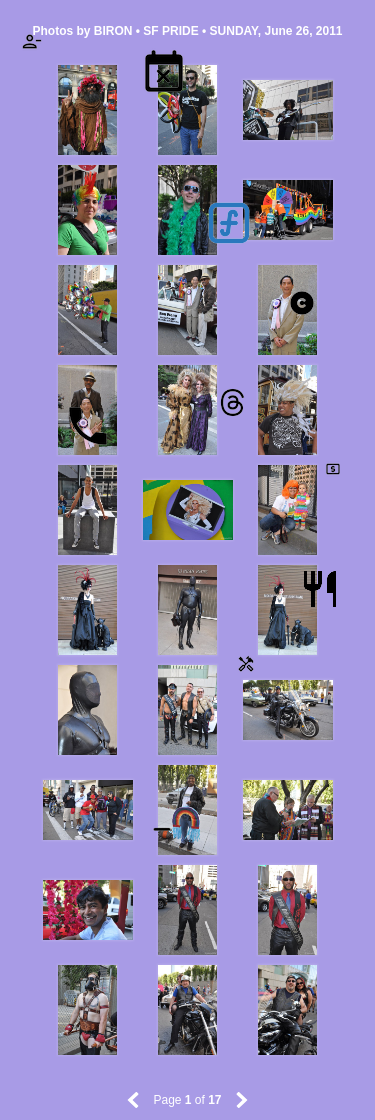  Describe the element at coordinates (229, 223) in the screenshot. I see `access function or formula editor` at that location.